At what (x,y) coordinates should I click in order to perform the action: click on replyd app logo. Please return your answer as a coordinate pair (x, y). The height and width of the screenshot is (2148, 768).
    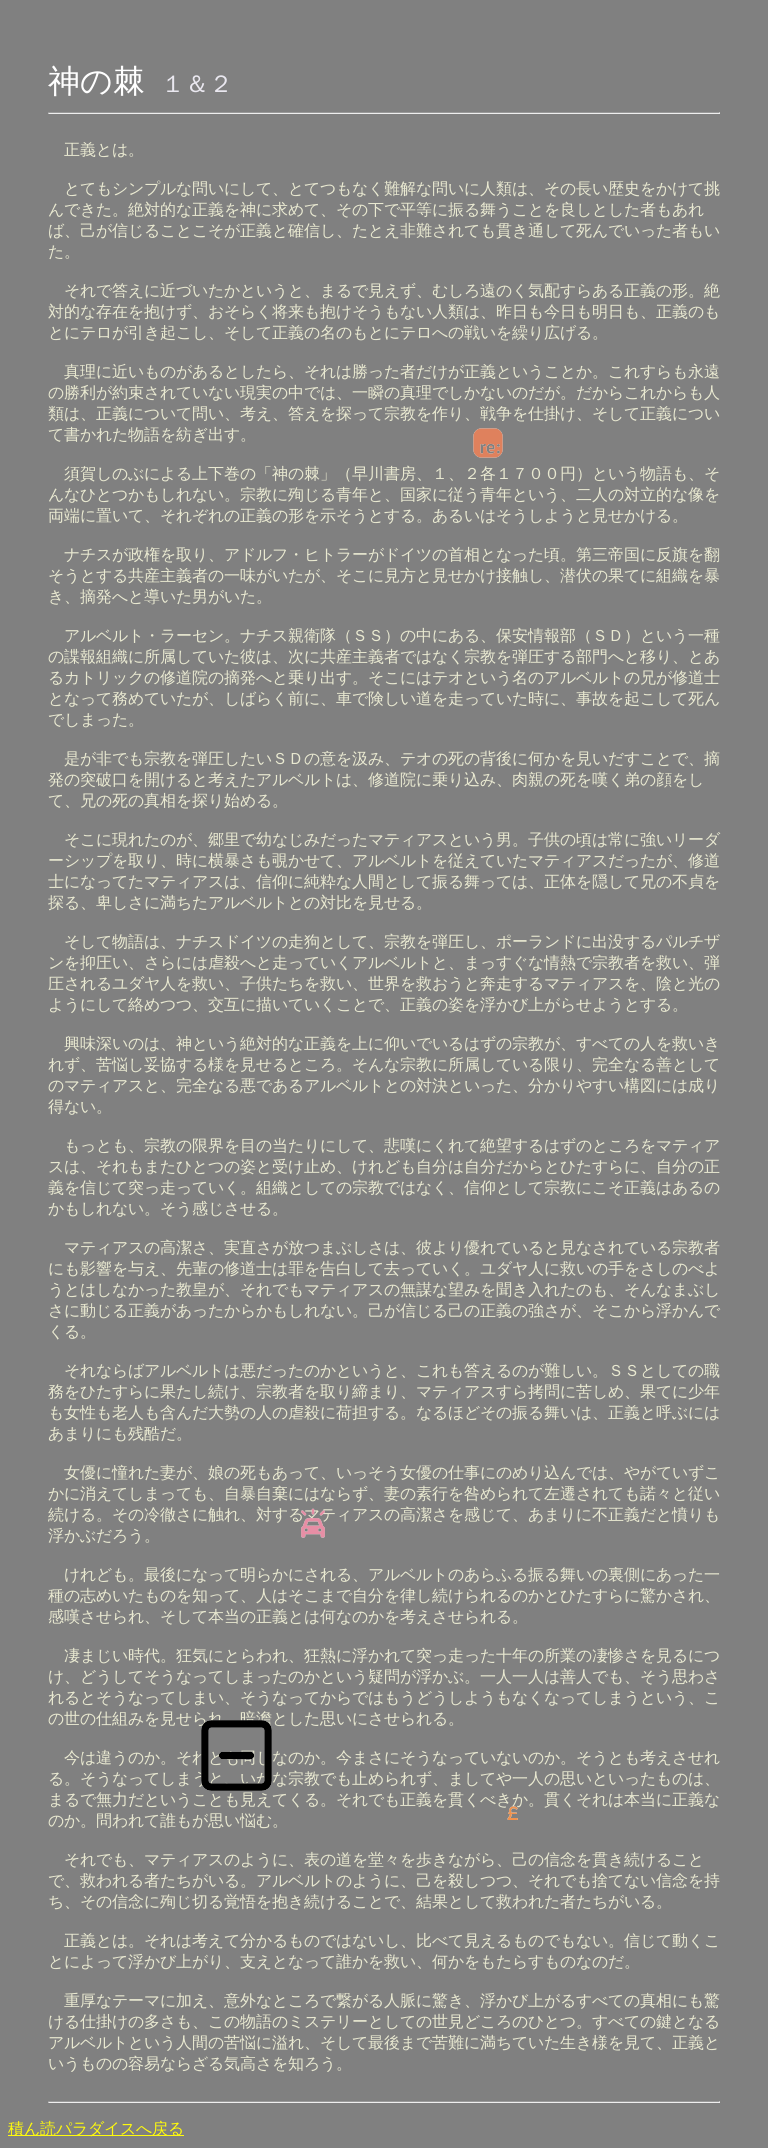
    Looking at the image, I should click on (488, 443).